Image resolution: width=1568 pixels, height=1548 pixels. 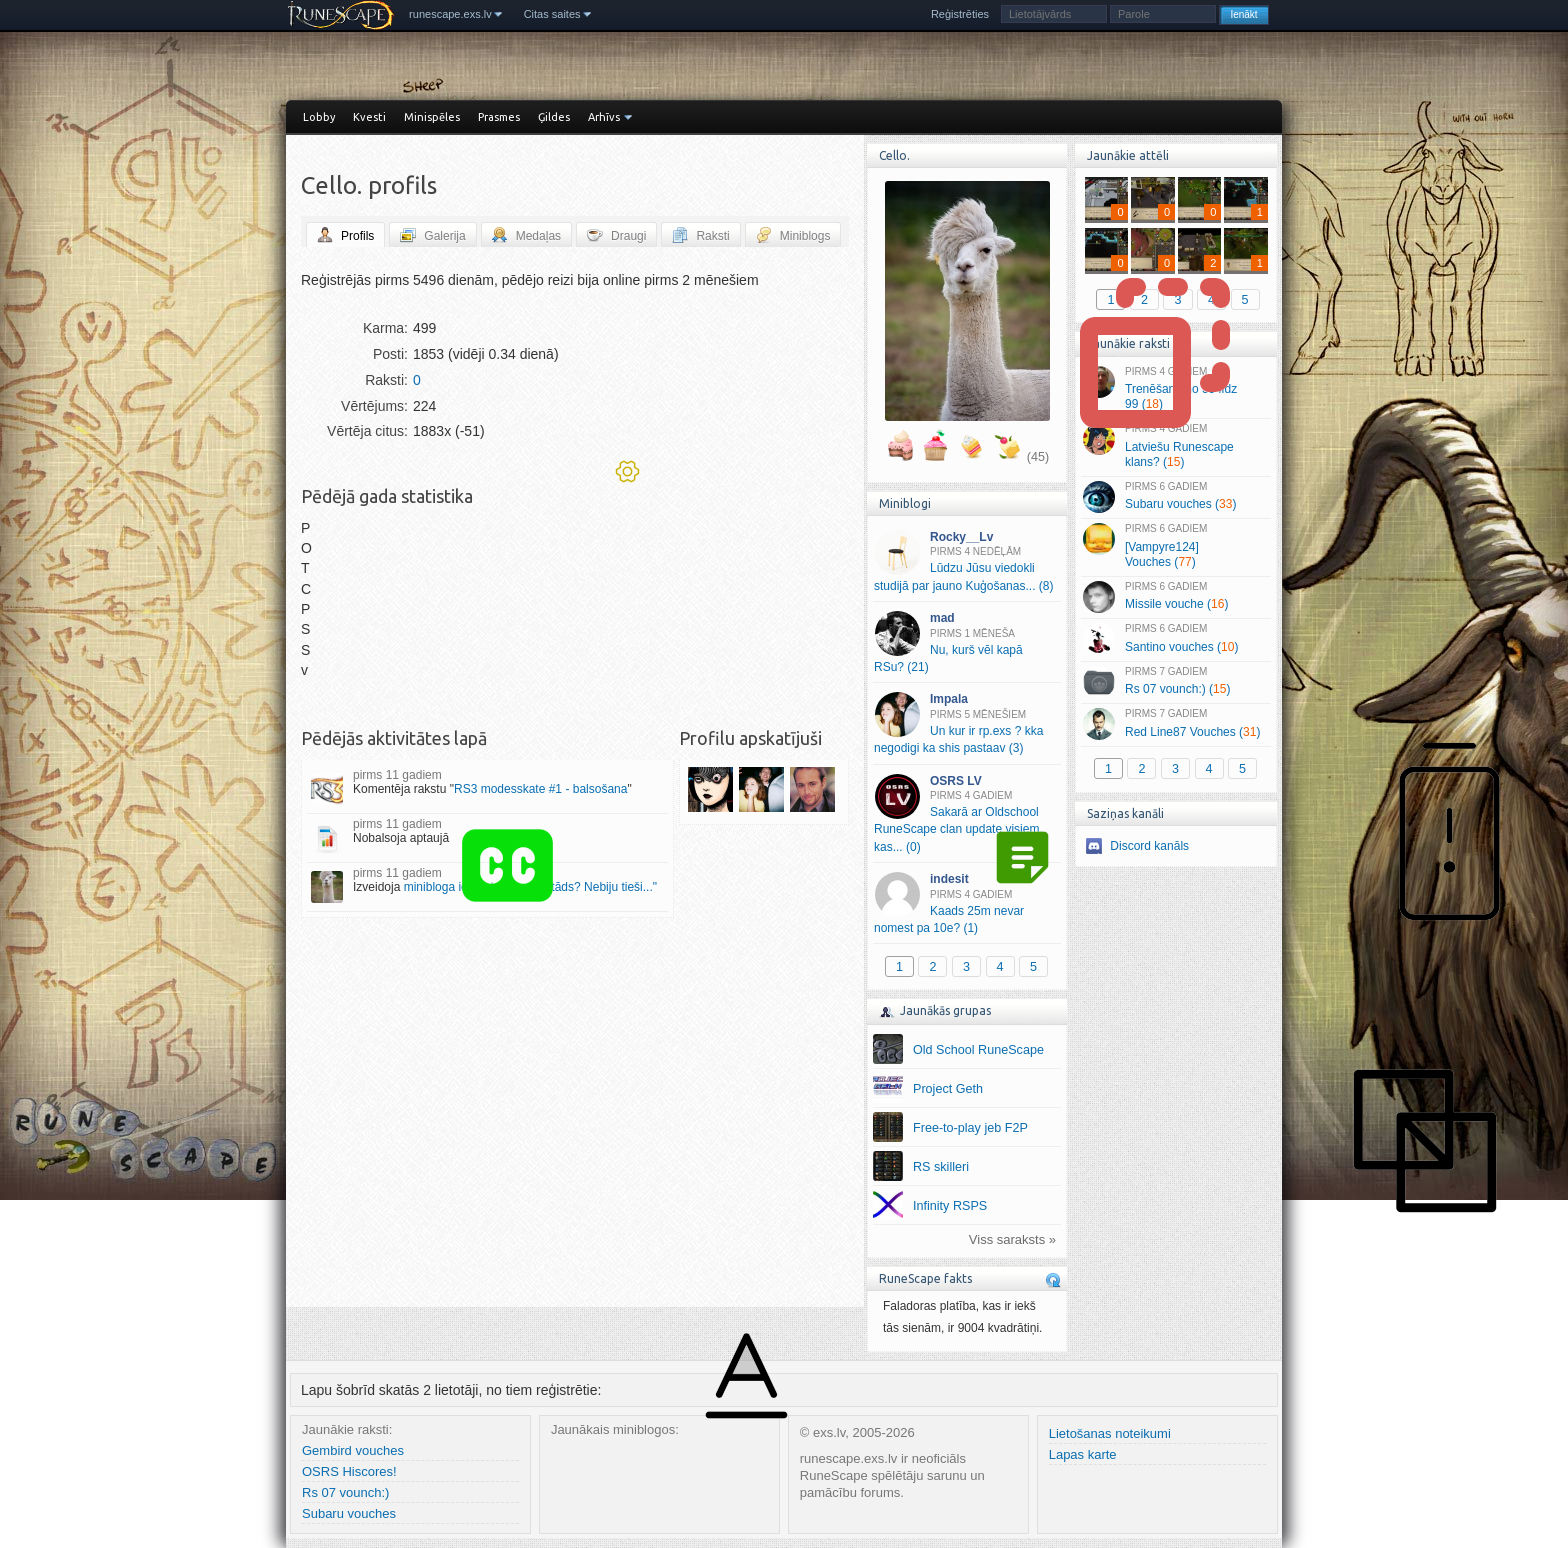 What do you see at coordinates (746, 1377) in the screenshot?
I see `apply underline formatting to text` at bounding box center [746, 1377].